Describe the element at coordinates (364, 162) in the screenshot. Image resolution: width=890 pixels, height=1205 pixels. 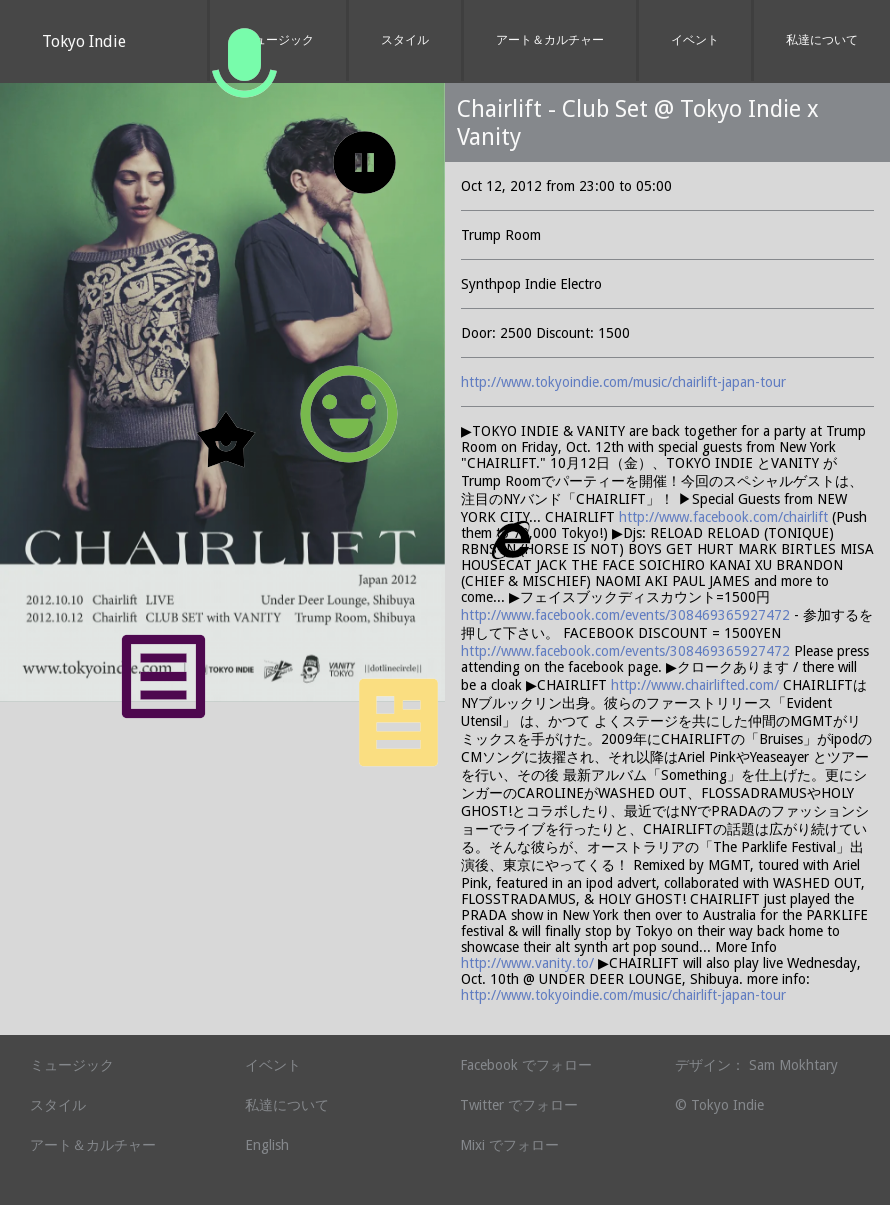
I see `pause media playback` at that location.